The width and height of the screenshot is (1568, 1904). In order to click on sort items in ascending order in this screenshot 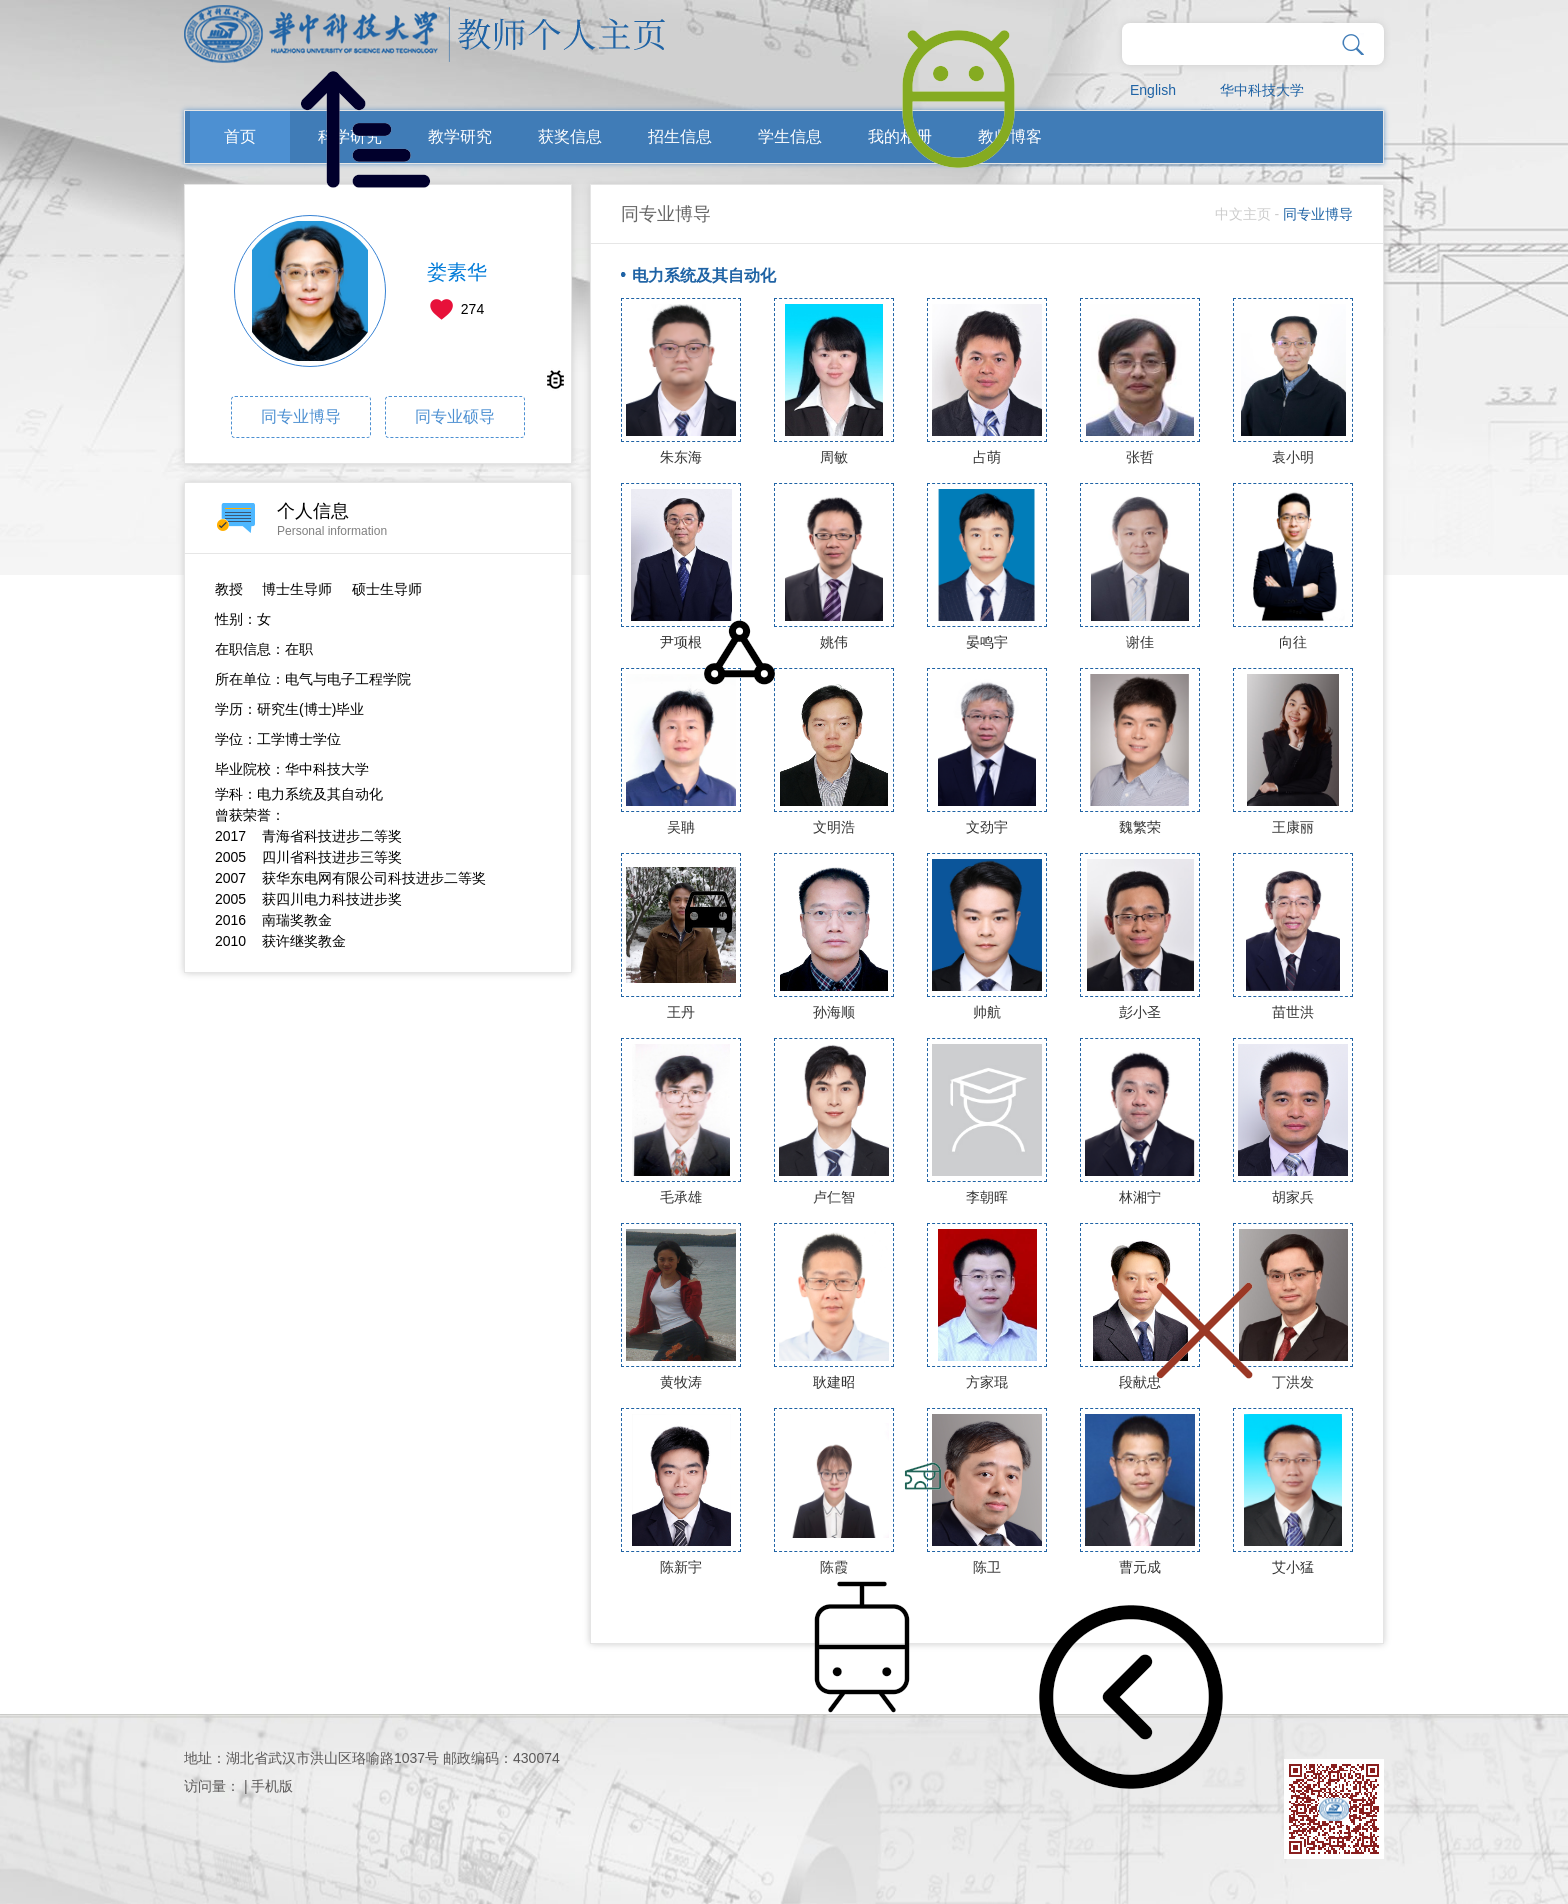, I will do `click(365, 129)`.